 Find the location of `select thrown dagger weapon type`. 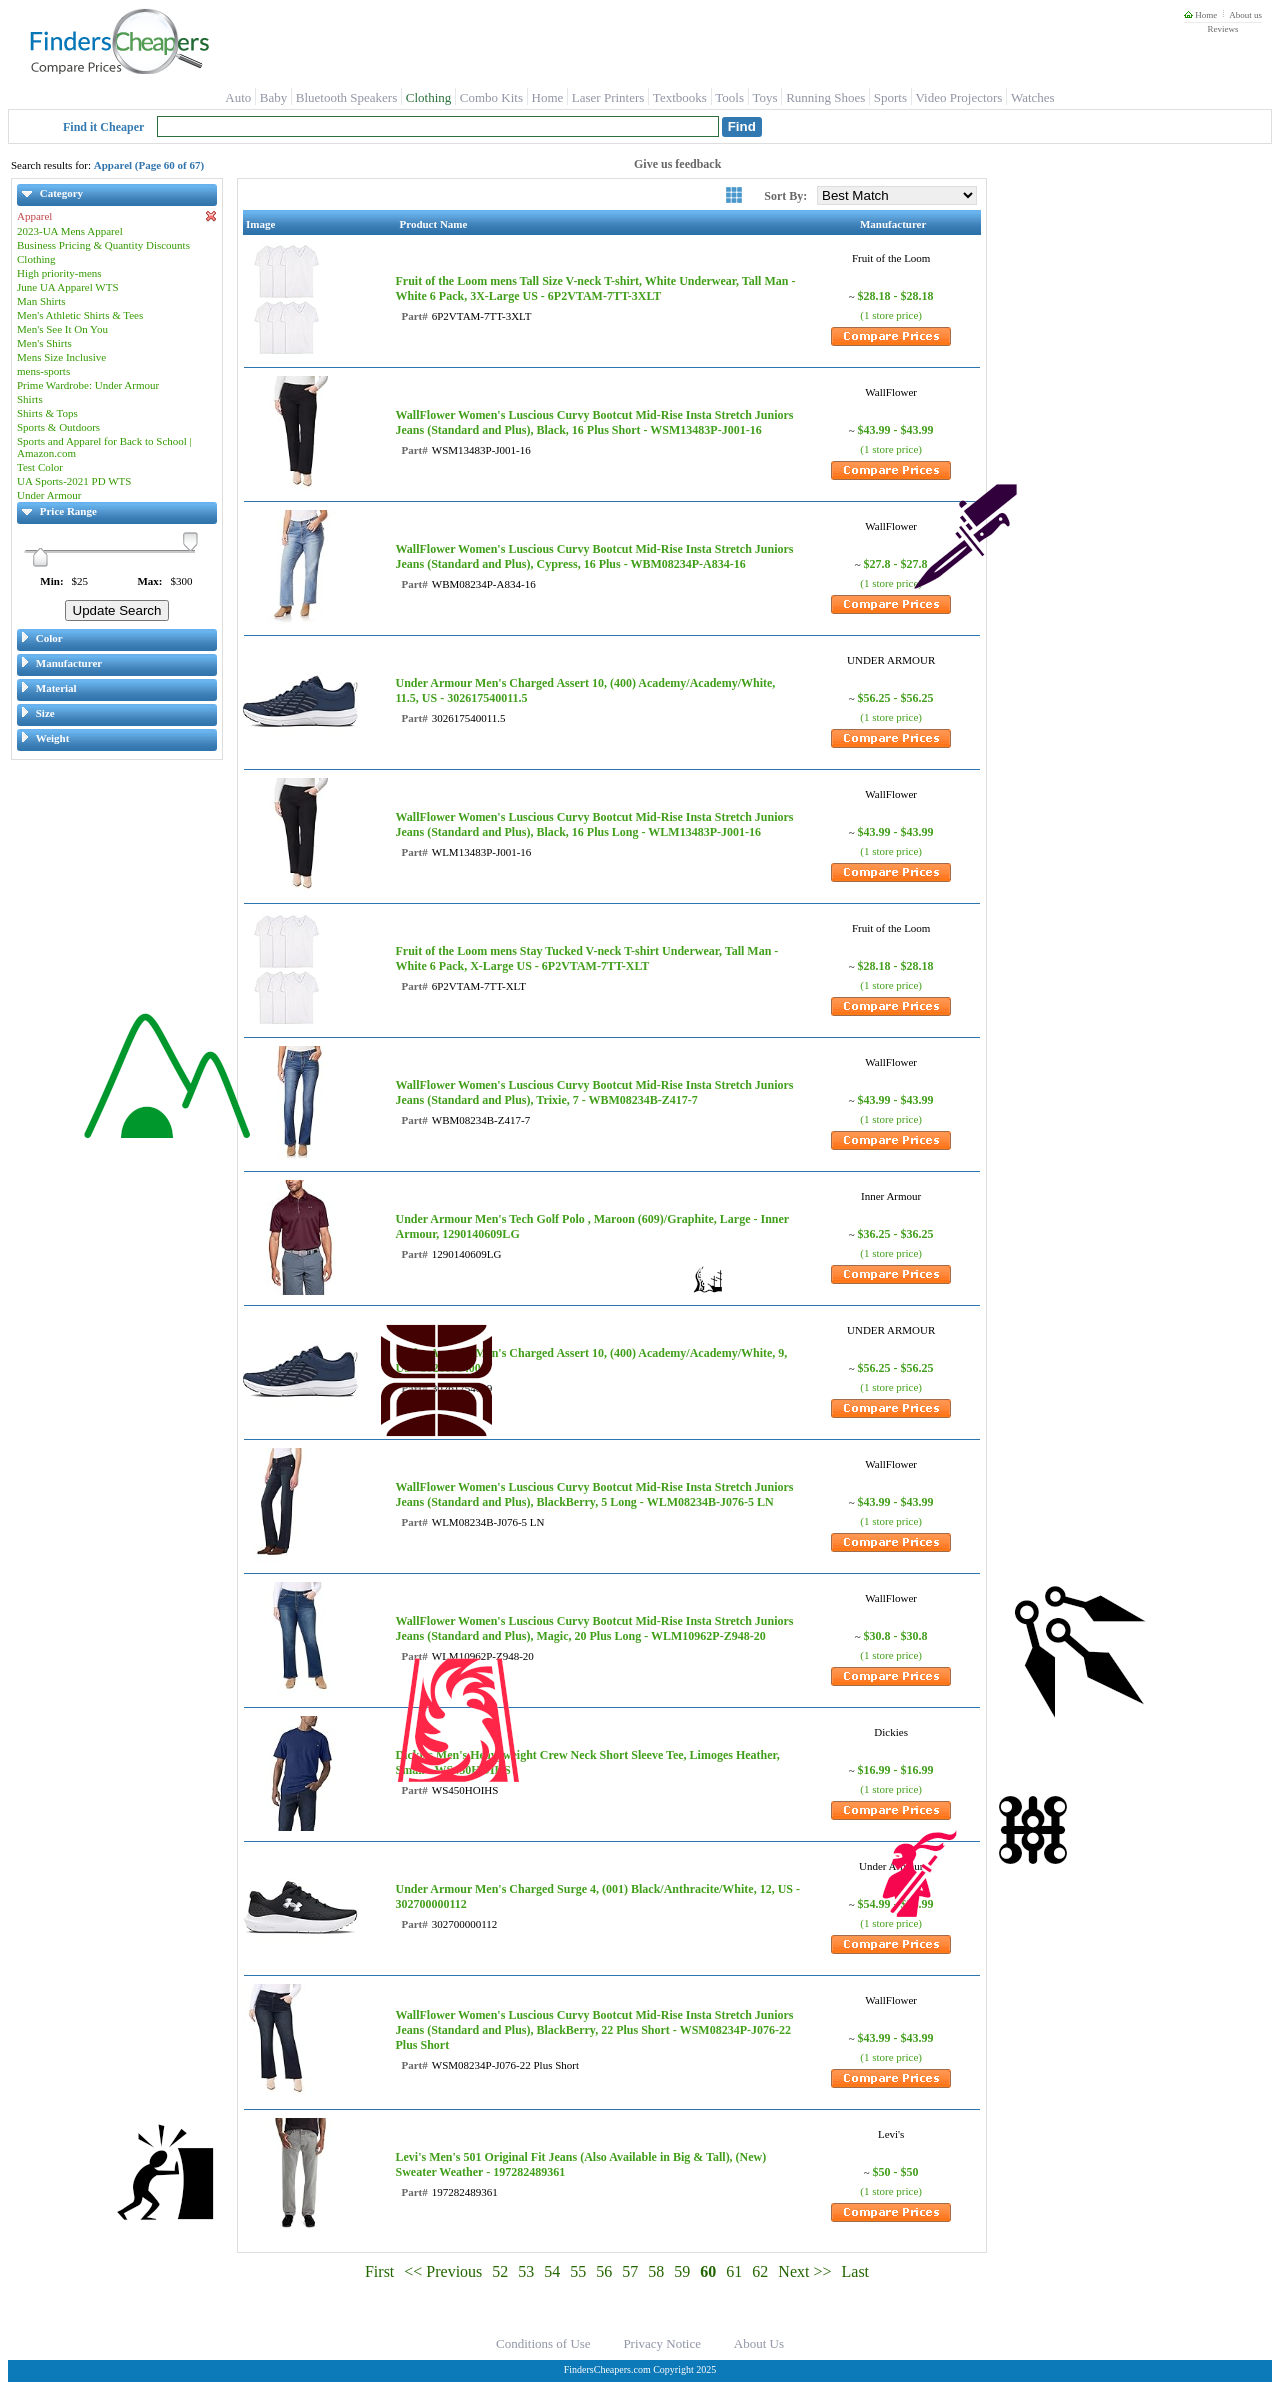

select thrown dagger weapon type is located at coordinates (1080, 1652).